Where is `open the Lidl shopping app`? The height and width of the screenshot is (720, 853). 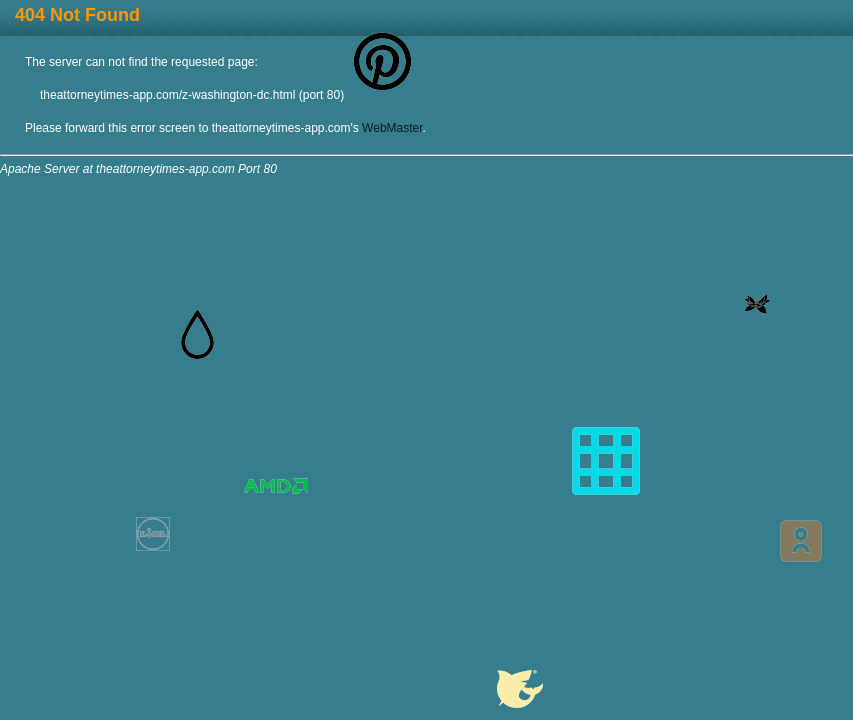
open the Lidl shopping app is located at coordinates (153, 534).